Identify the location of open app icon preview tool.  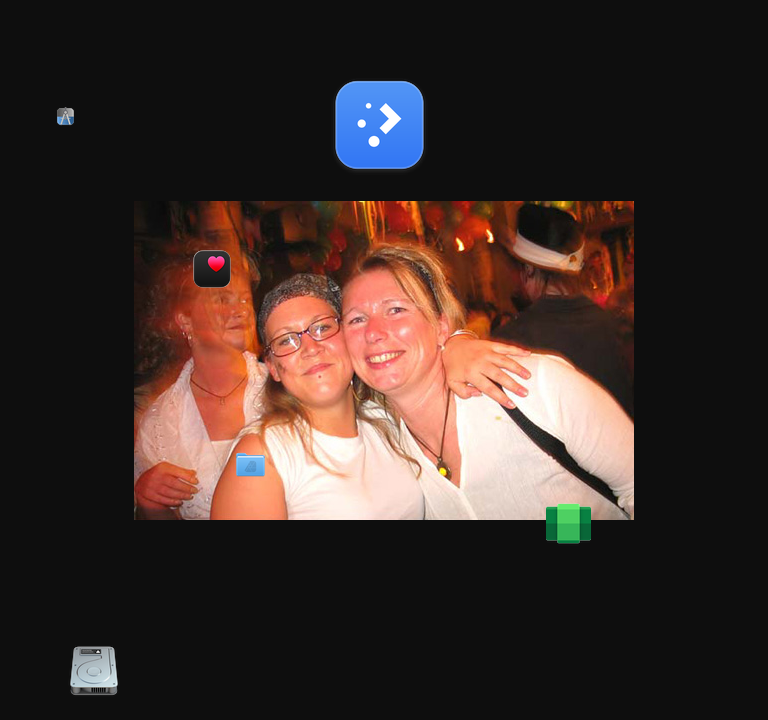
(65, 116).